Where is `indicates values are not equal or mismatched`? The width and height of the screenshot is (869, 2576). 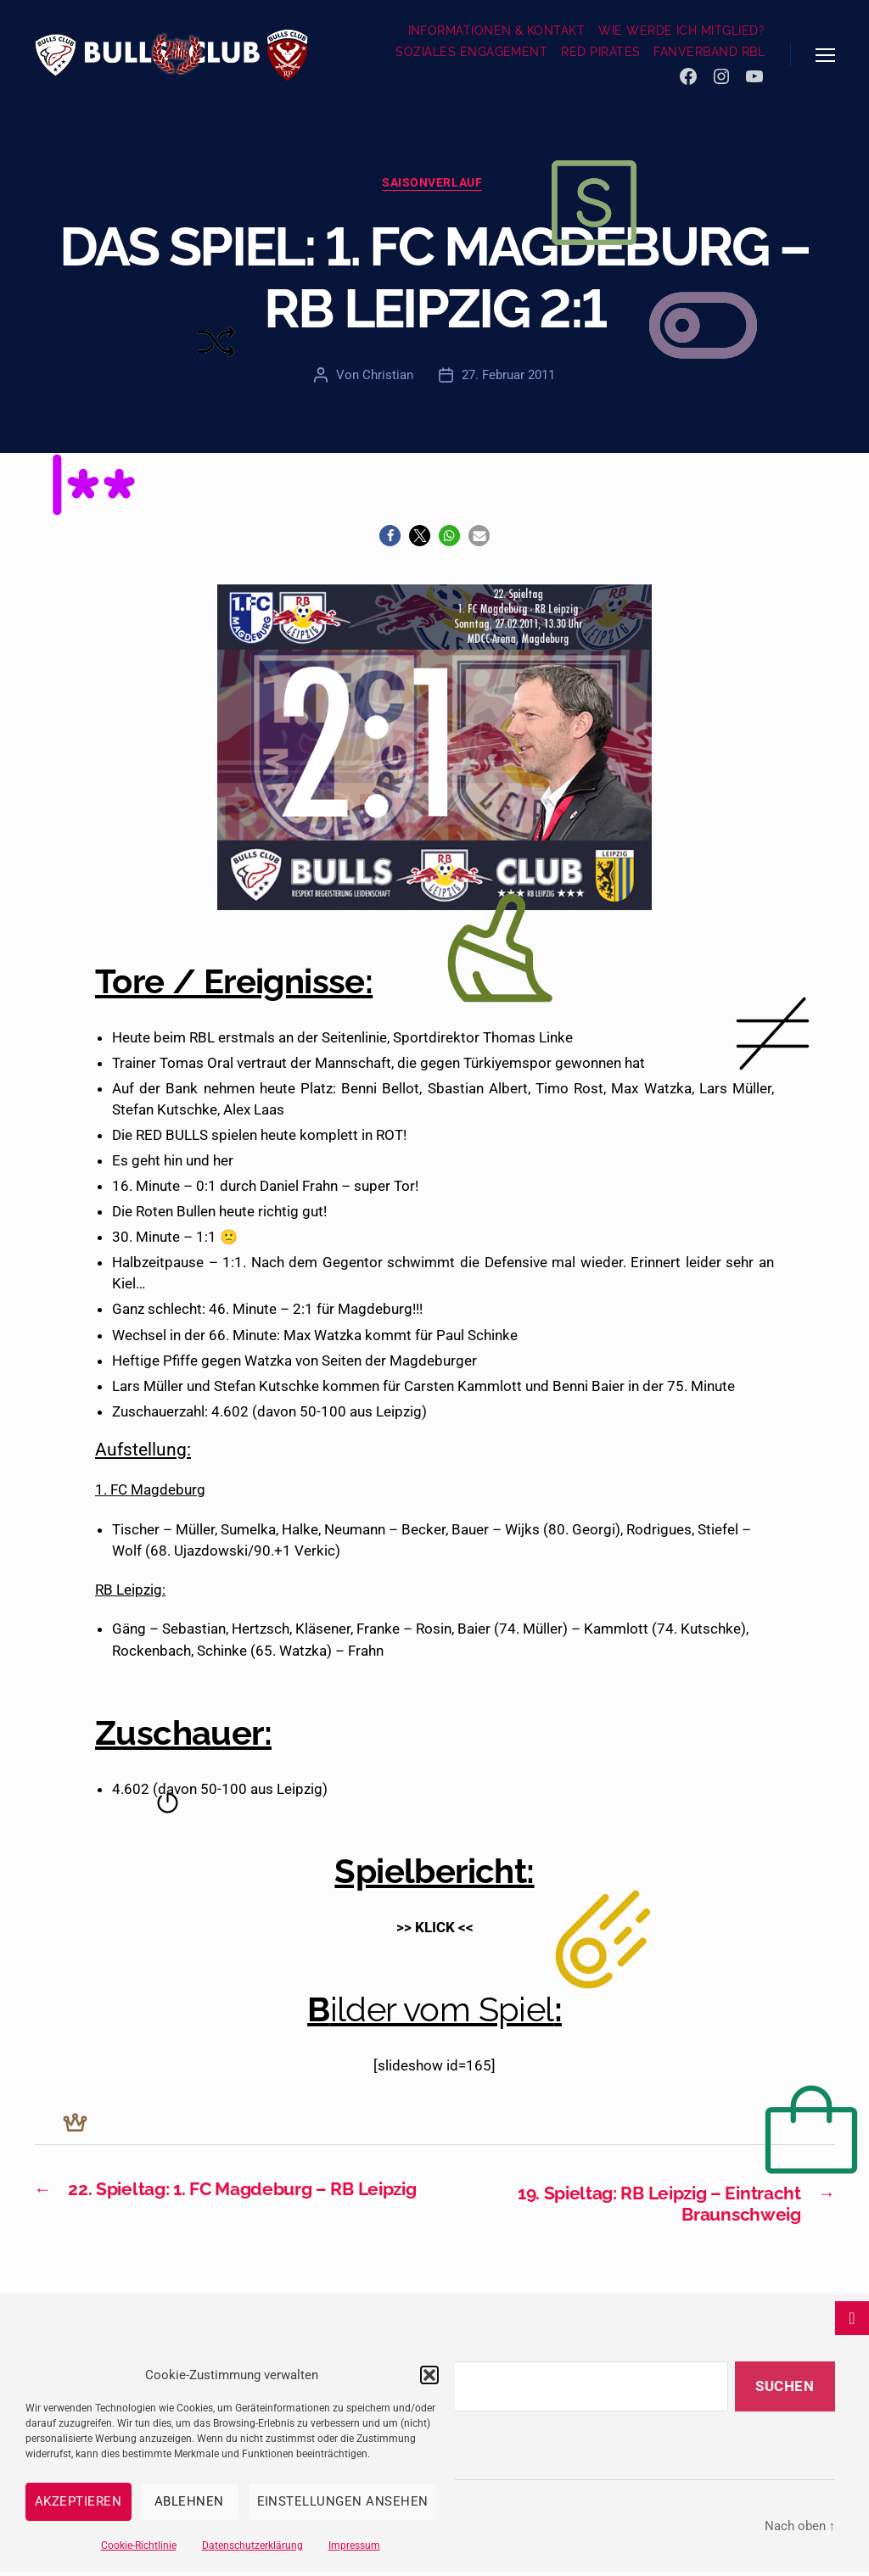 indicates values are not equal or mismatched is located at coordinates (772, 1033).